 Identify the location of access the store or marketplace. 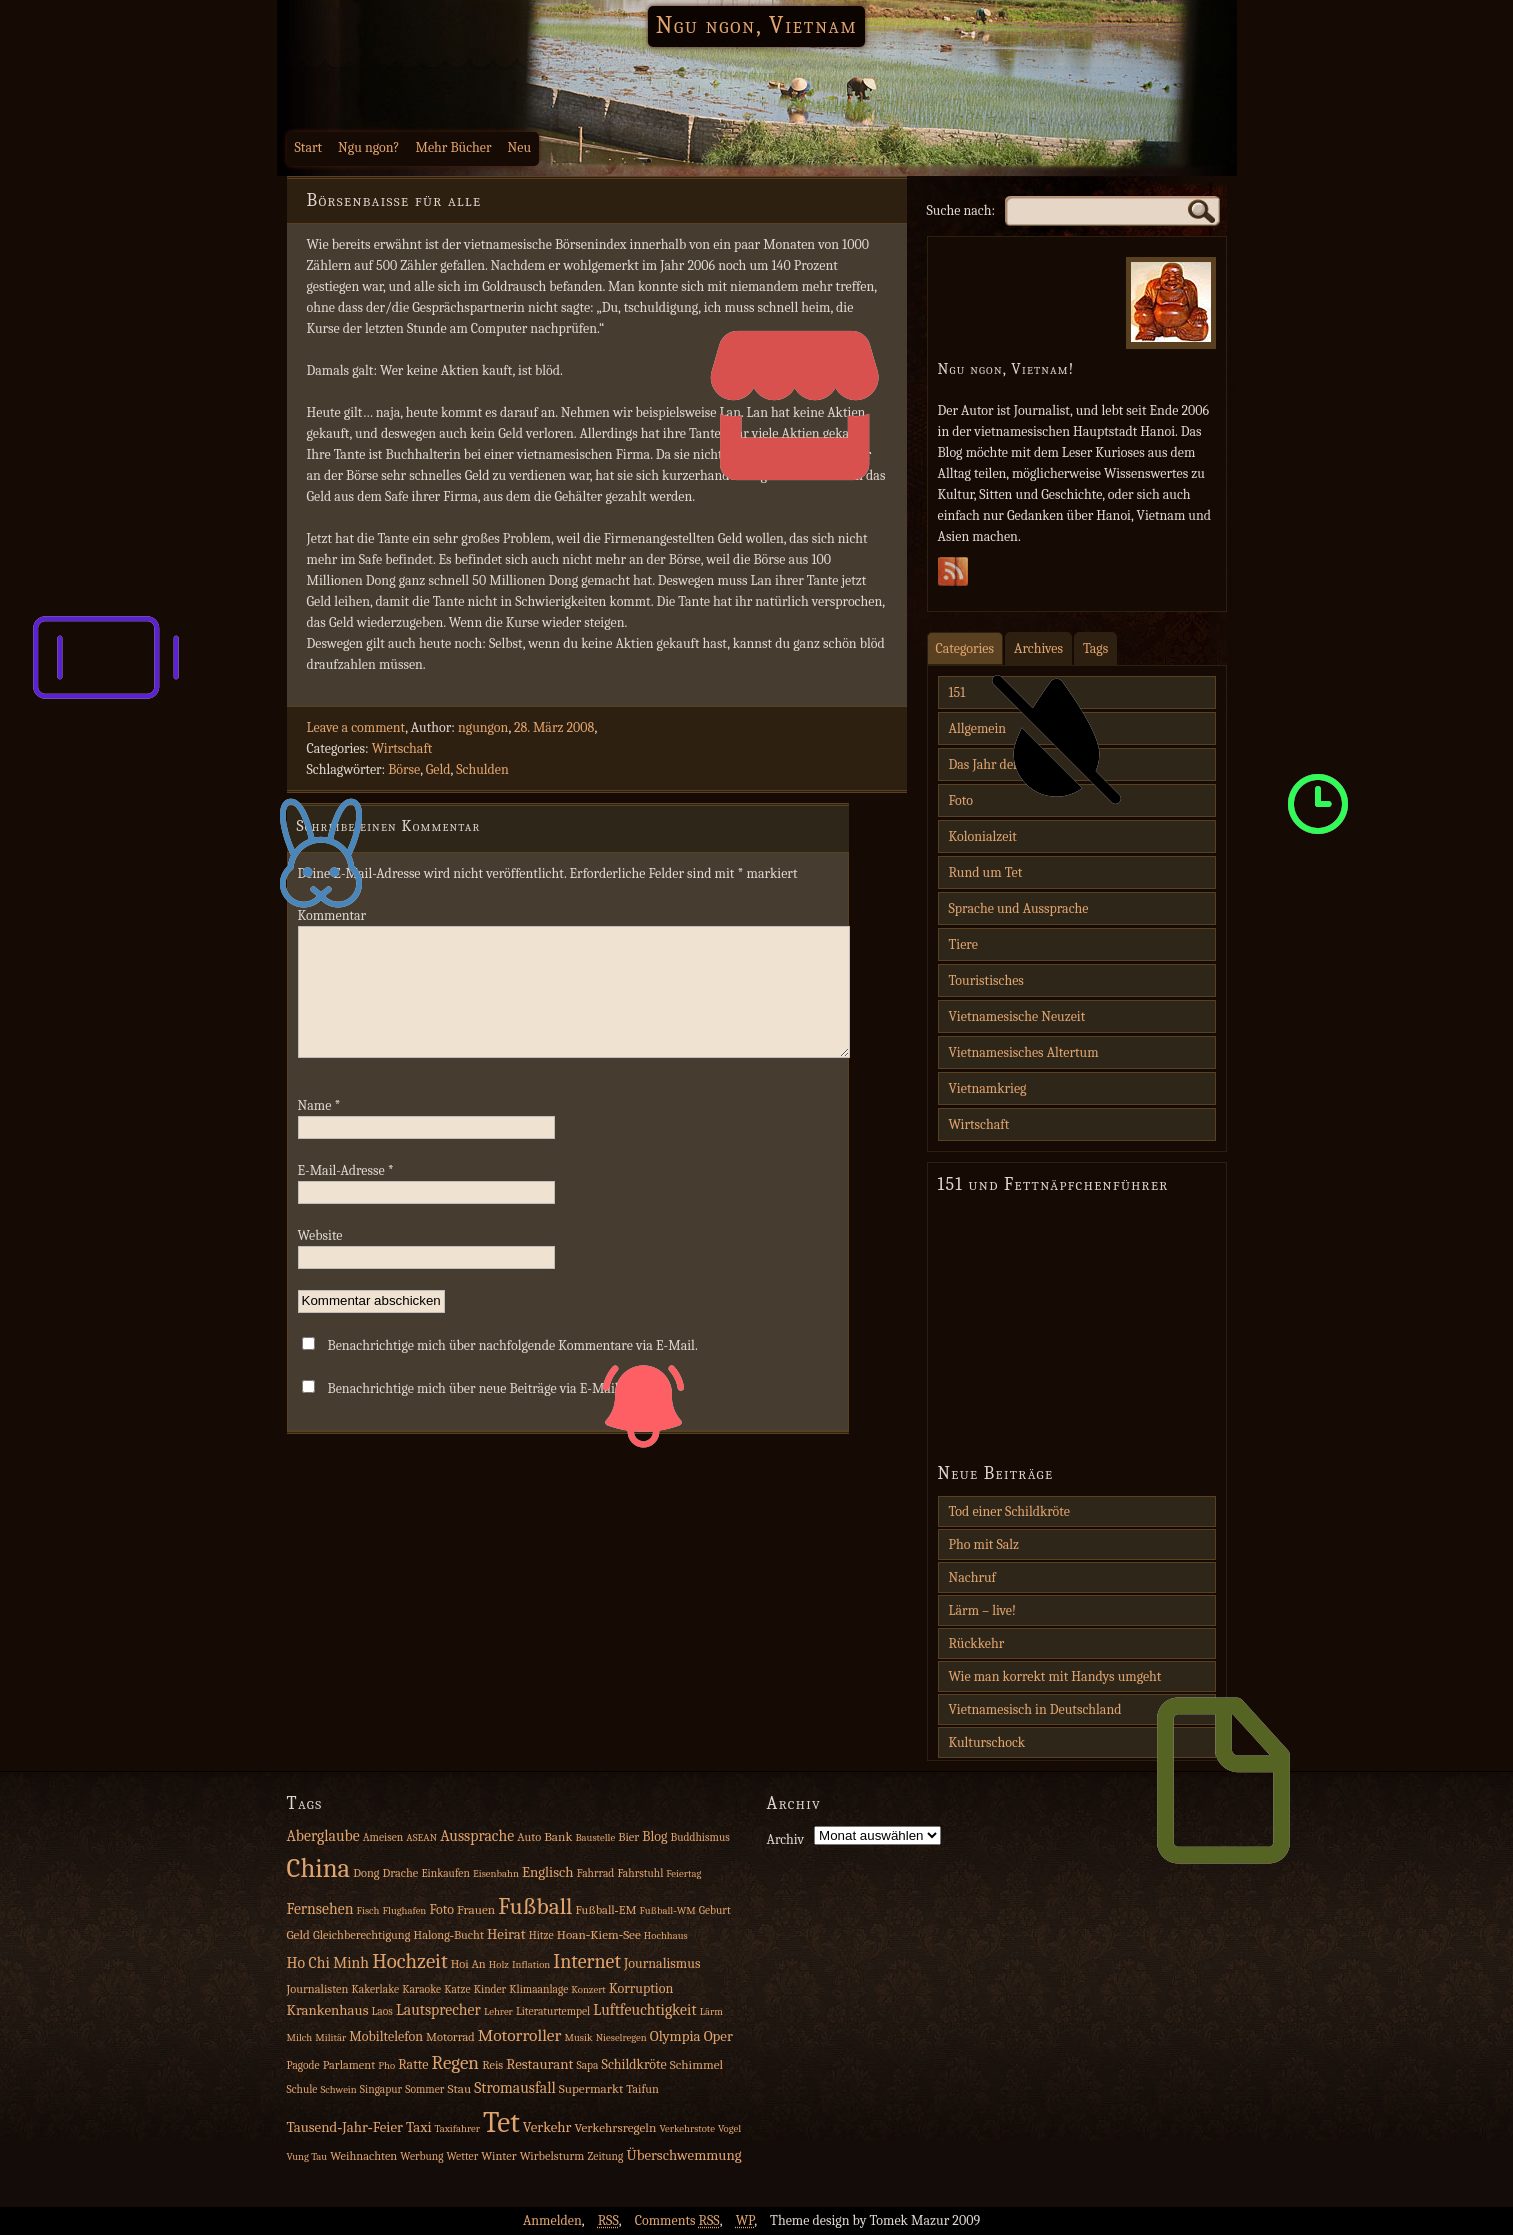
(794, 405).